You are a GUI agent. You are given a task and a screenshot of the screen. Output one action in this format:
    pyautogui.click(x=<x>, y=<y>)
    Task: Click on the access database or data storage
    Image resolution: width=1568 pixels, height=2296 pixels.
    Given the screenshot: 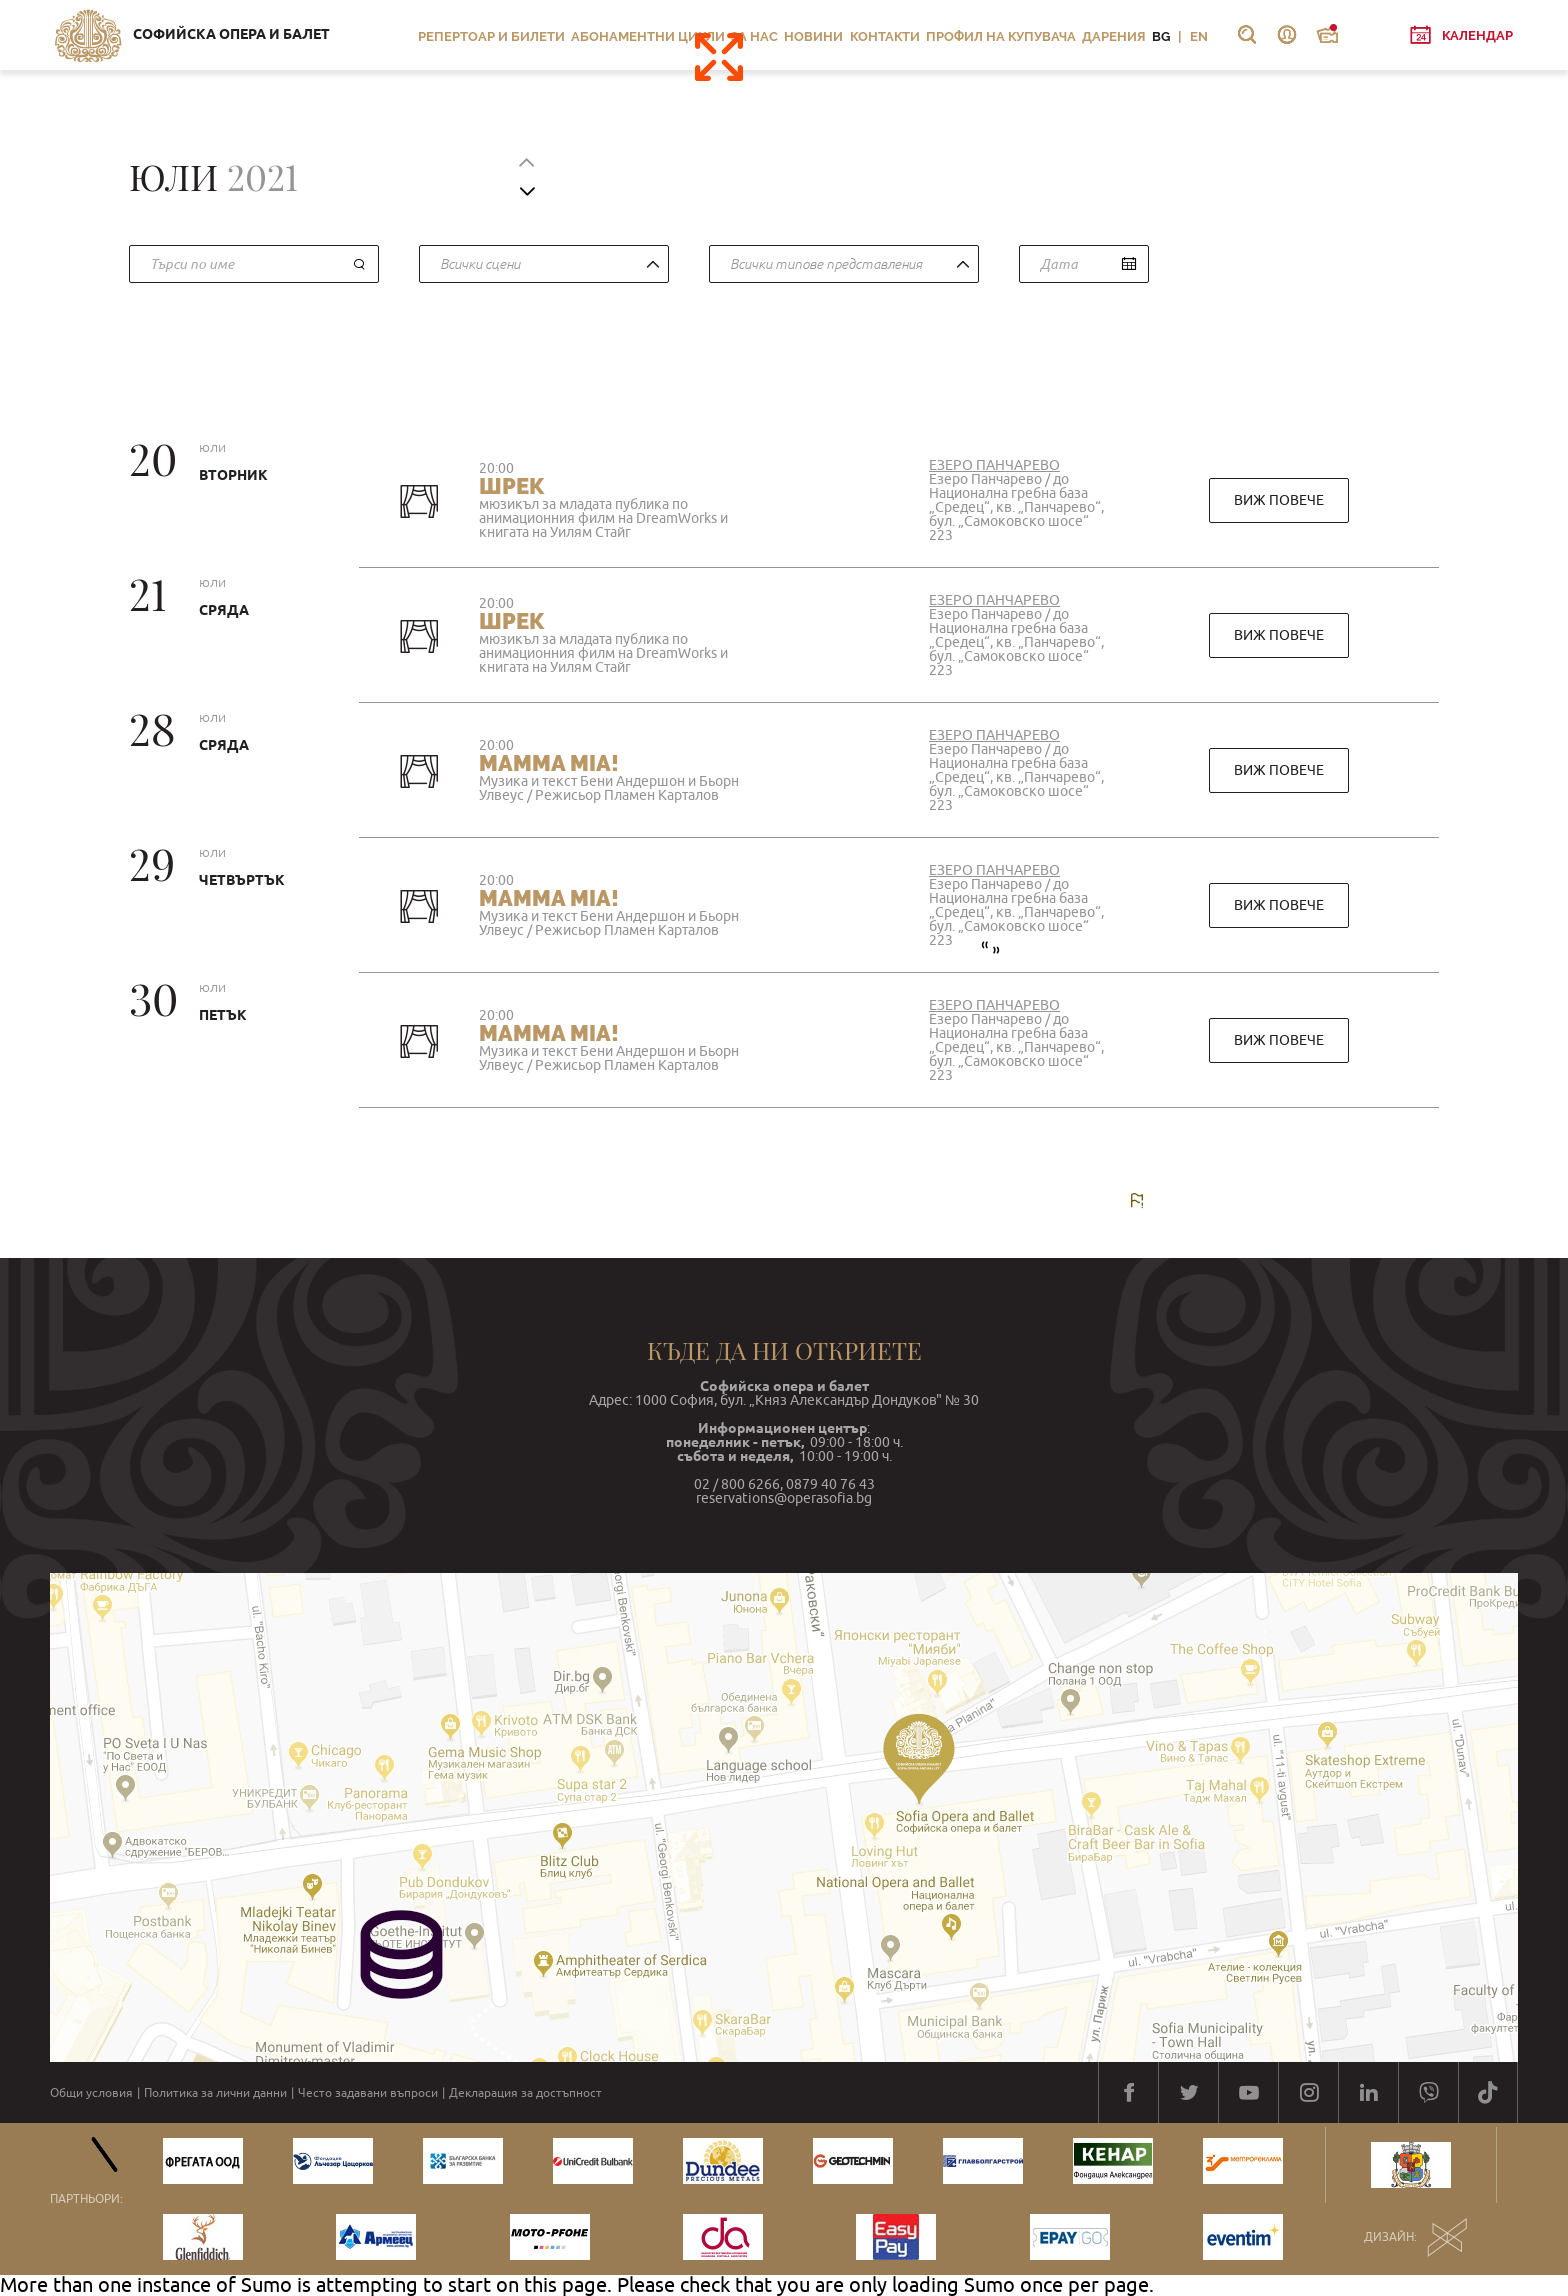 What is the action you would take?
    pyautogui.click(x=401, y=1954)
    